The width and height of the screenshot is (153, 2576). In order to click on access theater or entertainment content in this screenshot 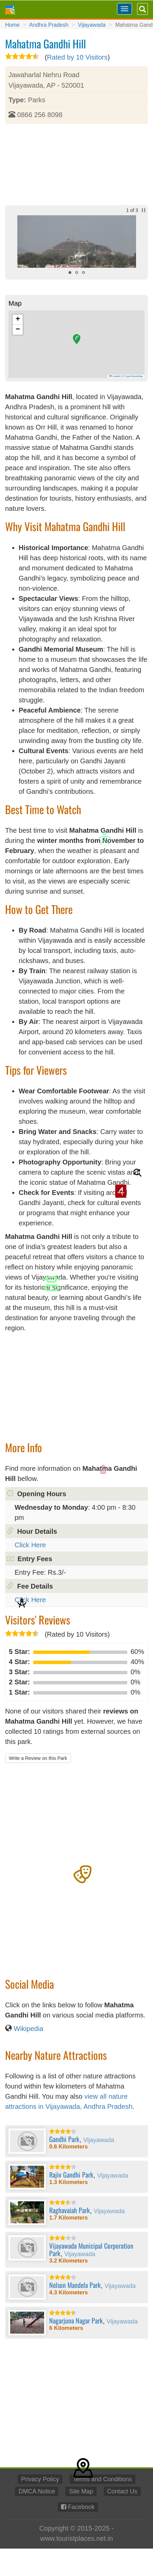, I will do `click(82, 1874)`.